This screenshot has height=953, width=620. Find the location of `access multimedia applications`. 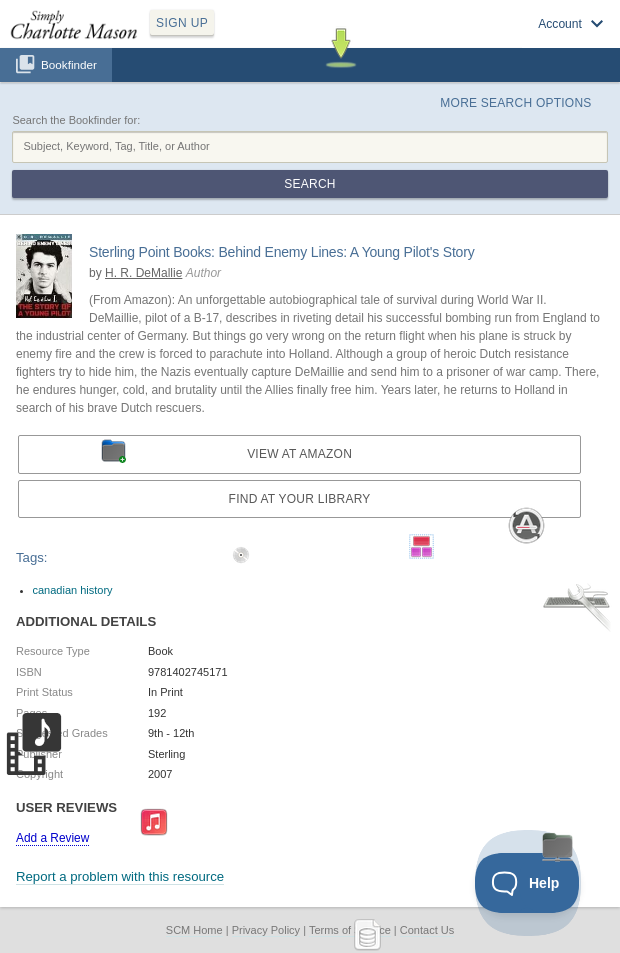

access multimedia applications is located at coordinates (34, 744).